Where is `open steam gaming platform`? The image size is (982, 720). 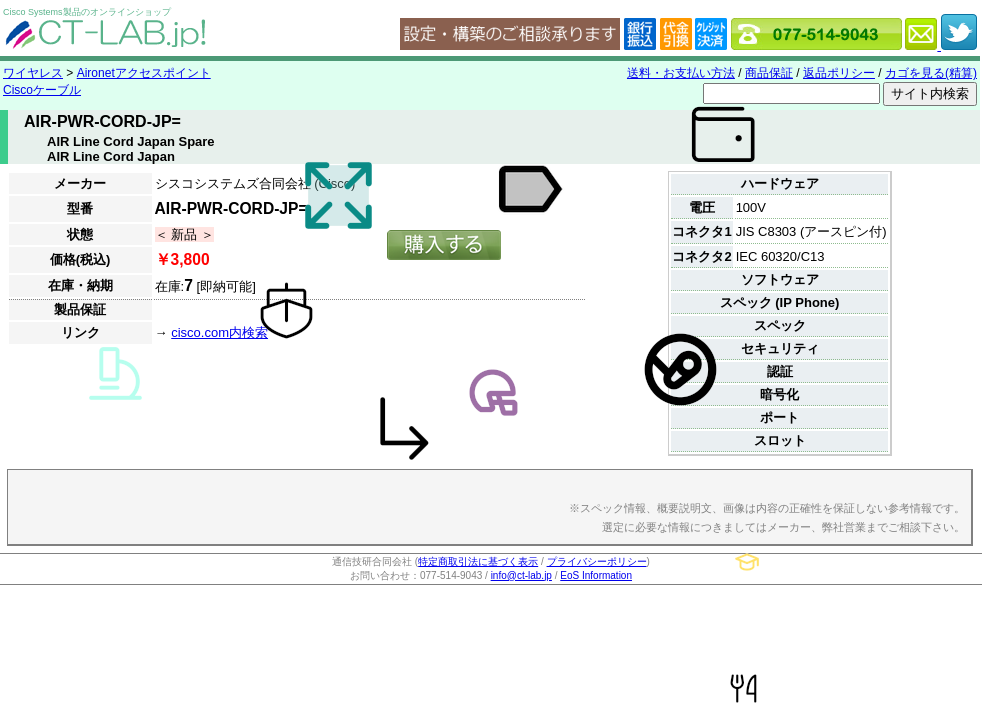
open steam gaming platform is located at coordinates (680, 369).